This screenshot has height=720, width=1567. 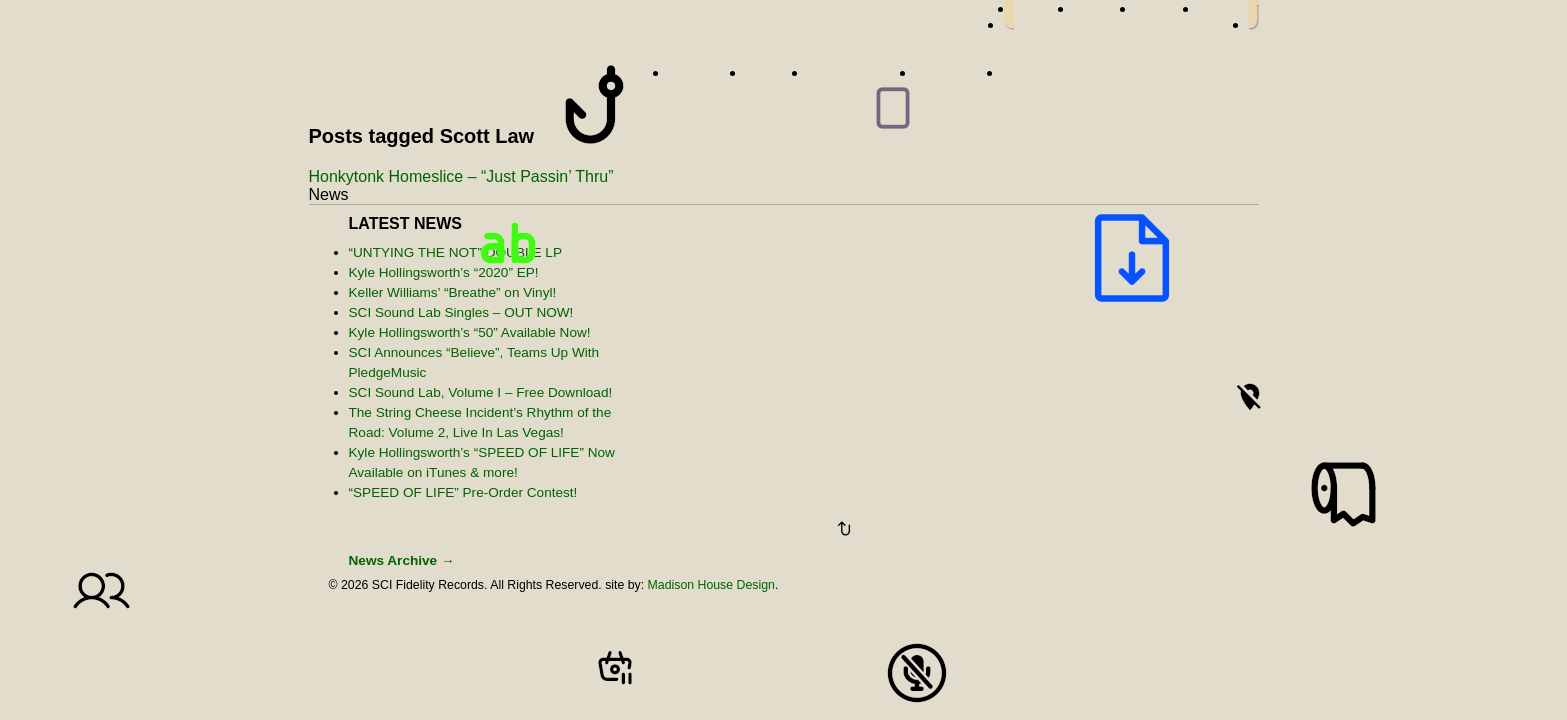 What do you see at coordinates (615, 666) in the screenshot?
I see `pause or hold shopping basket` at bounding box center [615, 666].